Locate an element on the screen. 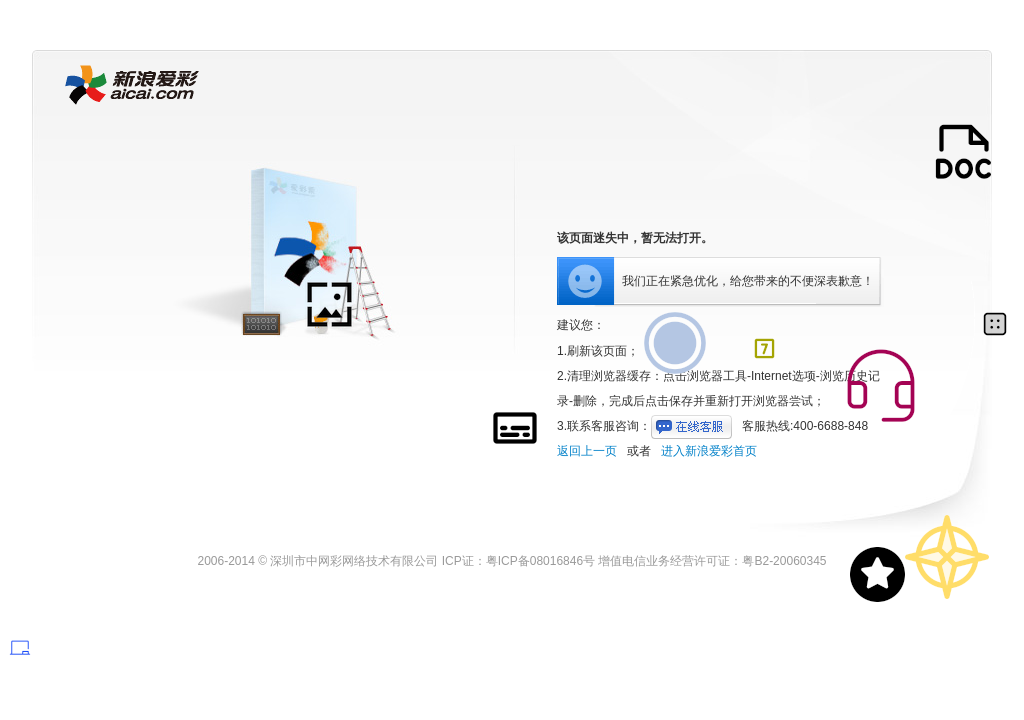  enable or disable subtitles is located at coordinates (515, 428).